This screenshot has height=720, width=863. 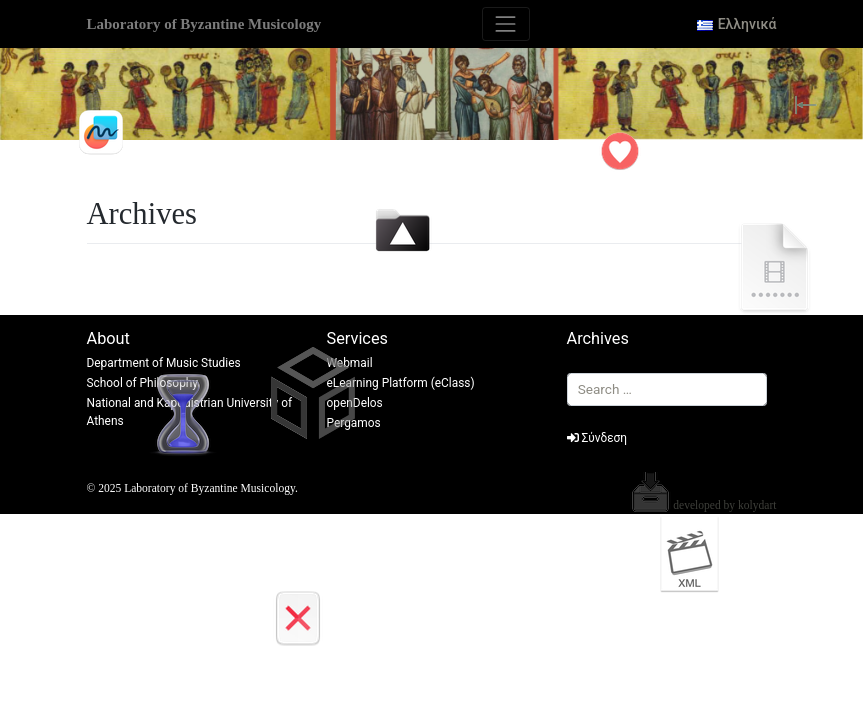 What do you see at coordinates (298, 618) in the screenshot?
I see `a broken or invalid symbolic link file` at bounding box center [298, 618].